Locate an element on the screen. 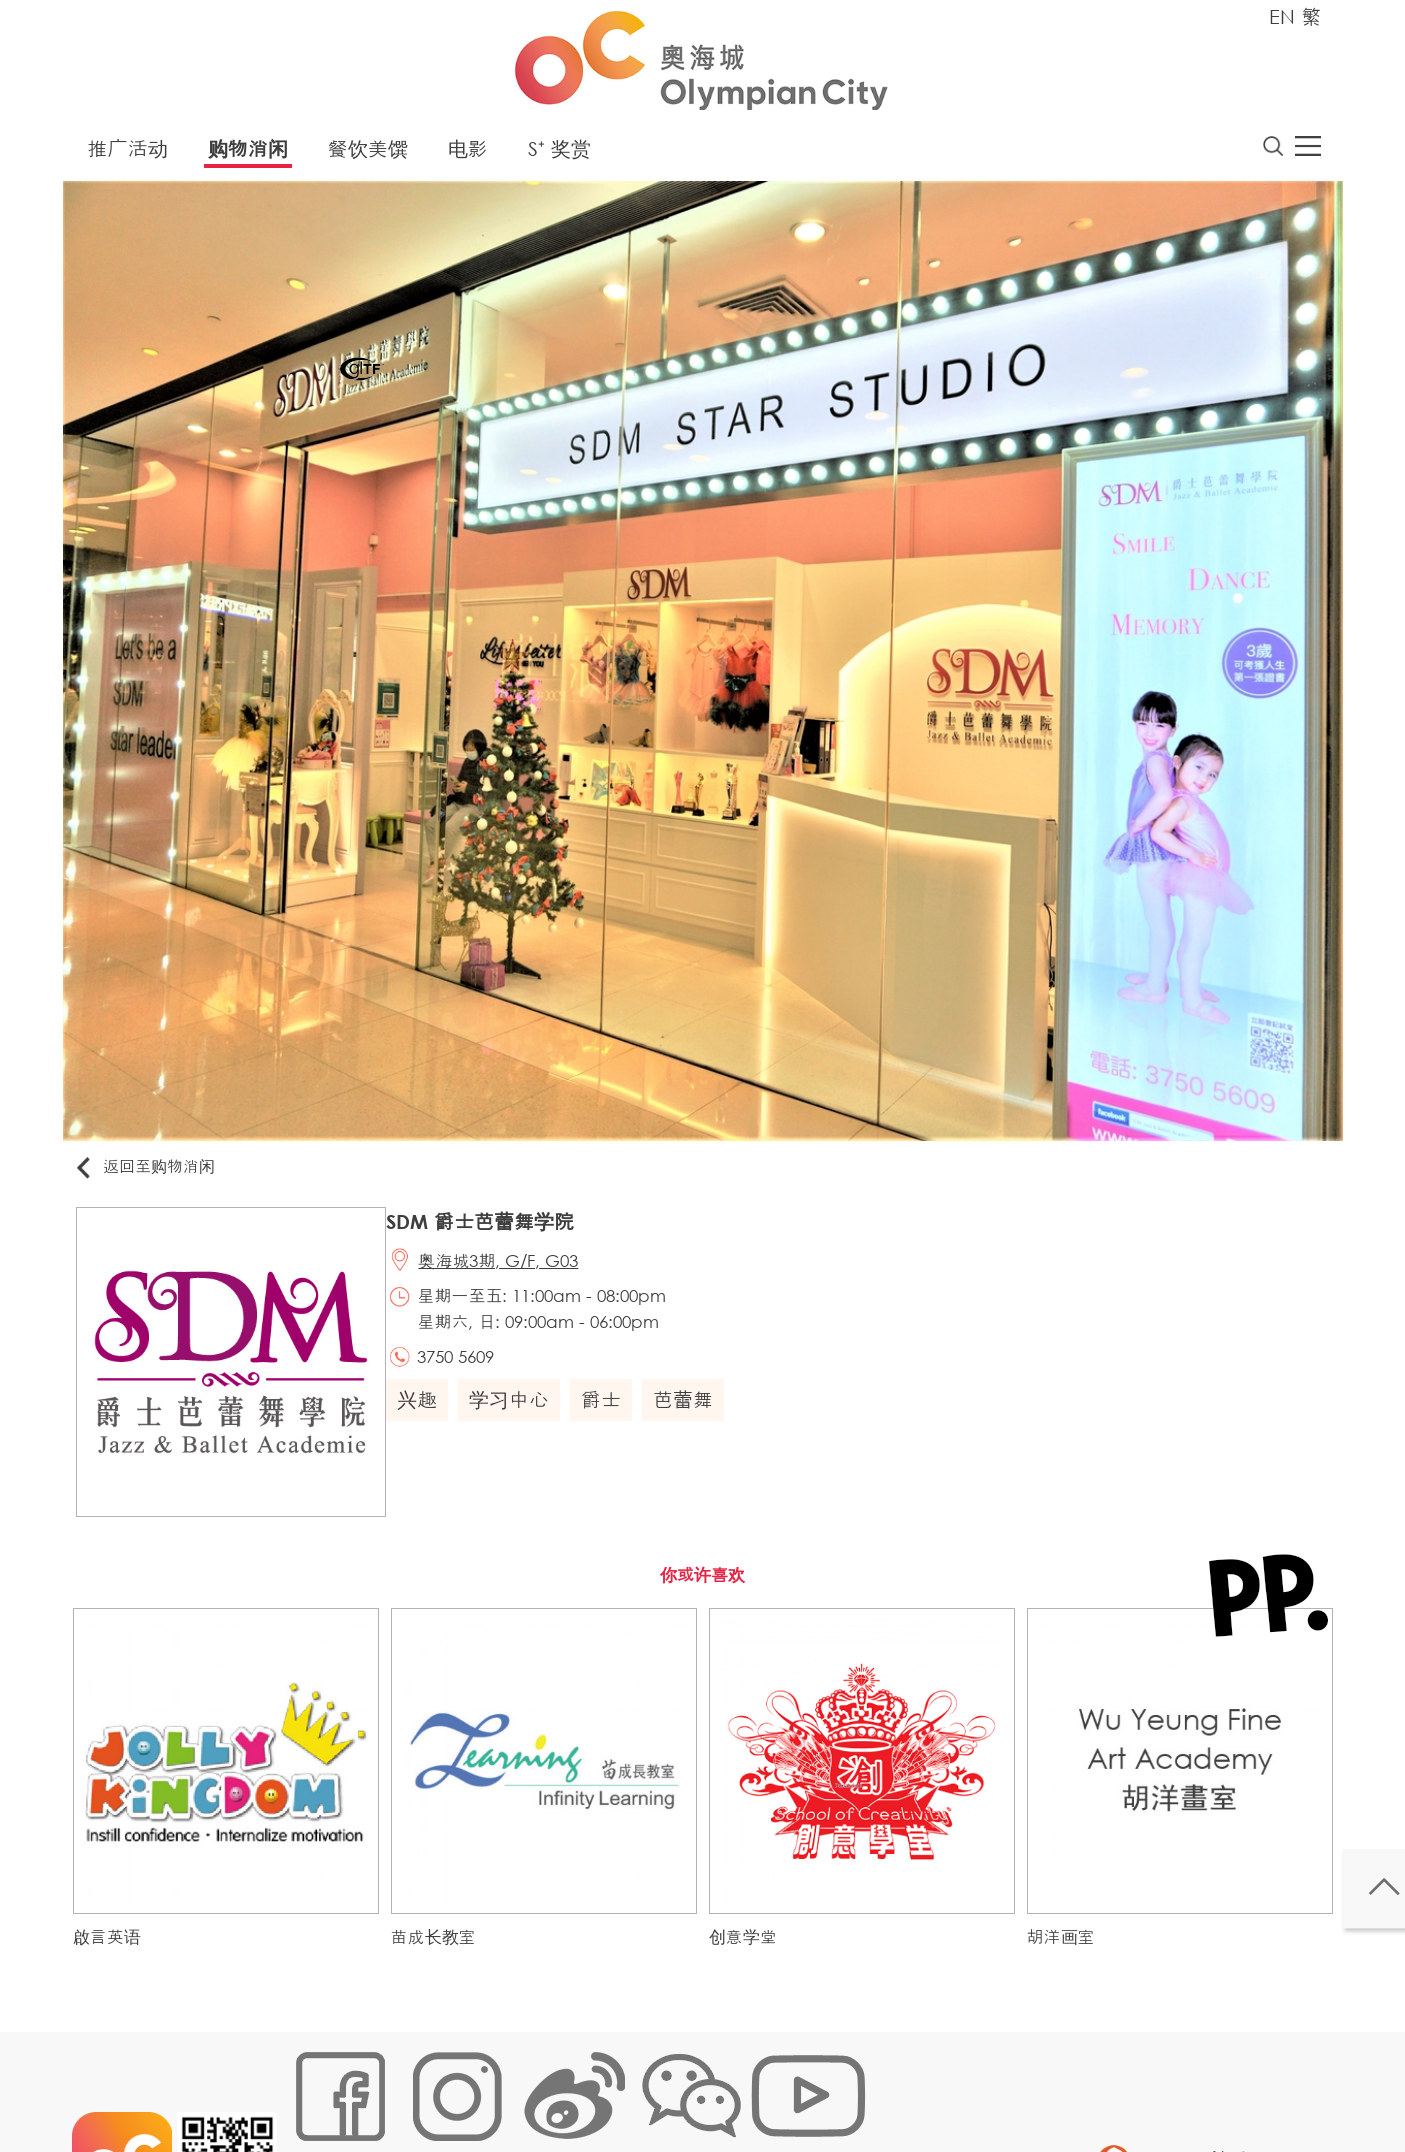  paddy power logo - link to betting and gaming services is located at coordinates (1268, 1595).